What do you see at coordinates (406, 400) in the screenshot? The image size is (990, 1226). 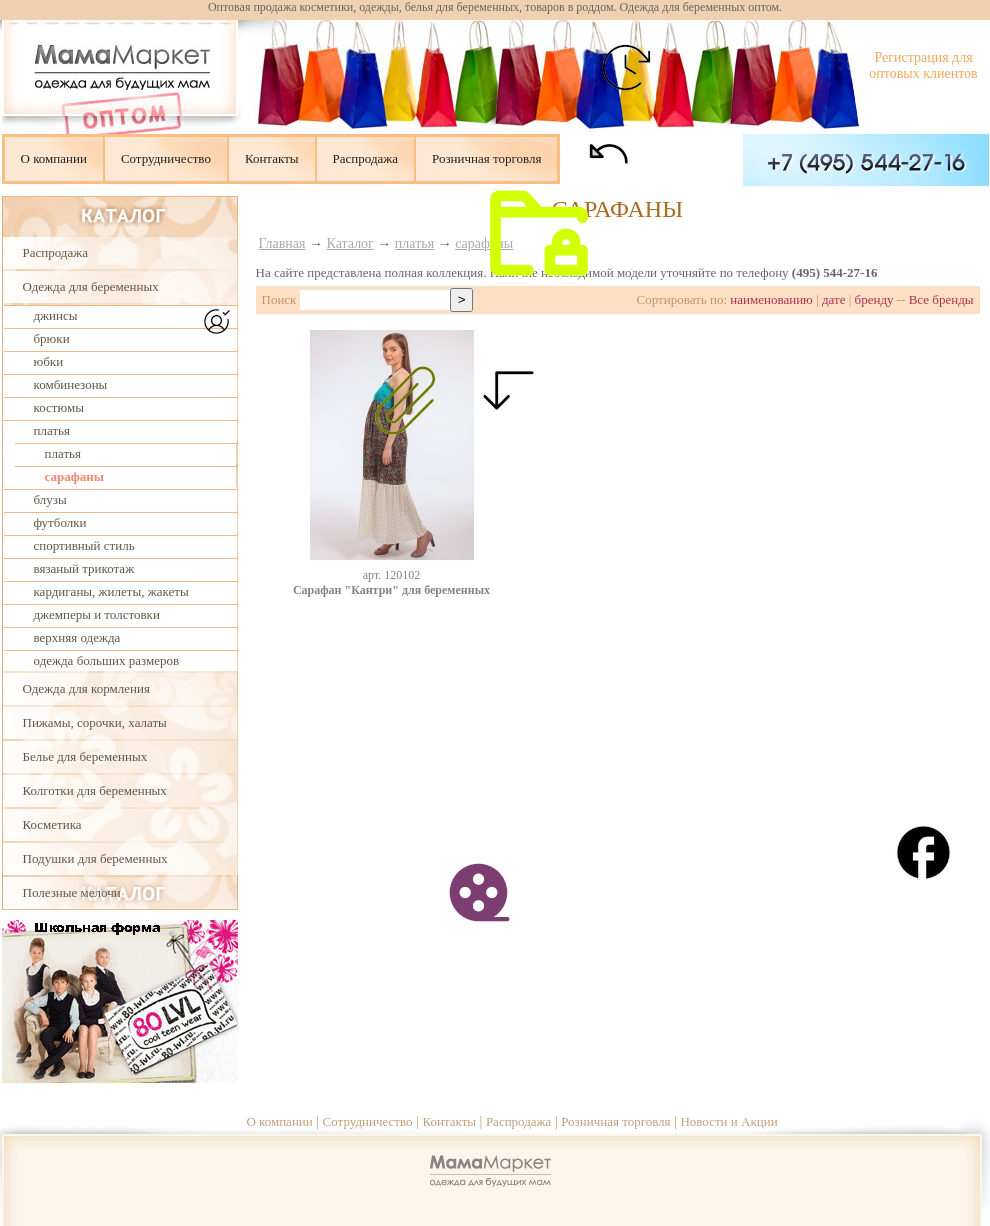 I see `attach a file to your message` at bounding box center [406, 400].